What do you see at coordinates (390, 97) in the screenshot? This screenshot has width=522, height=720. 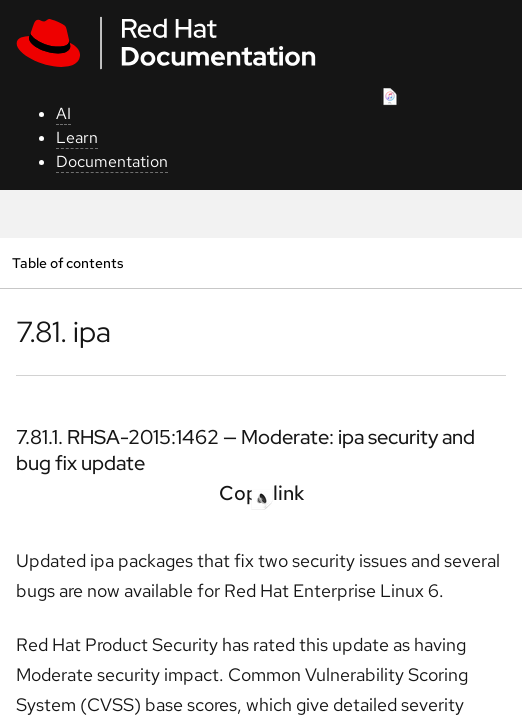 I see `iTunes library database file` at bounding box center [390, 97].